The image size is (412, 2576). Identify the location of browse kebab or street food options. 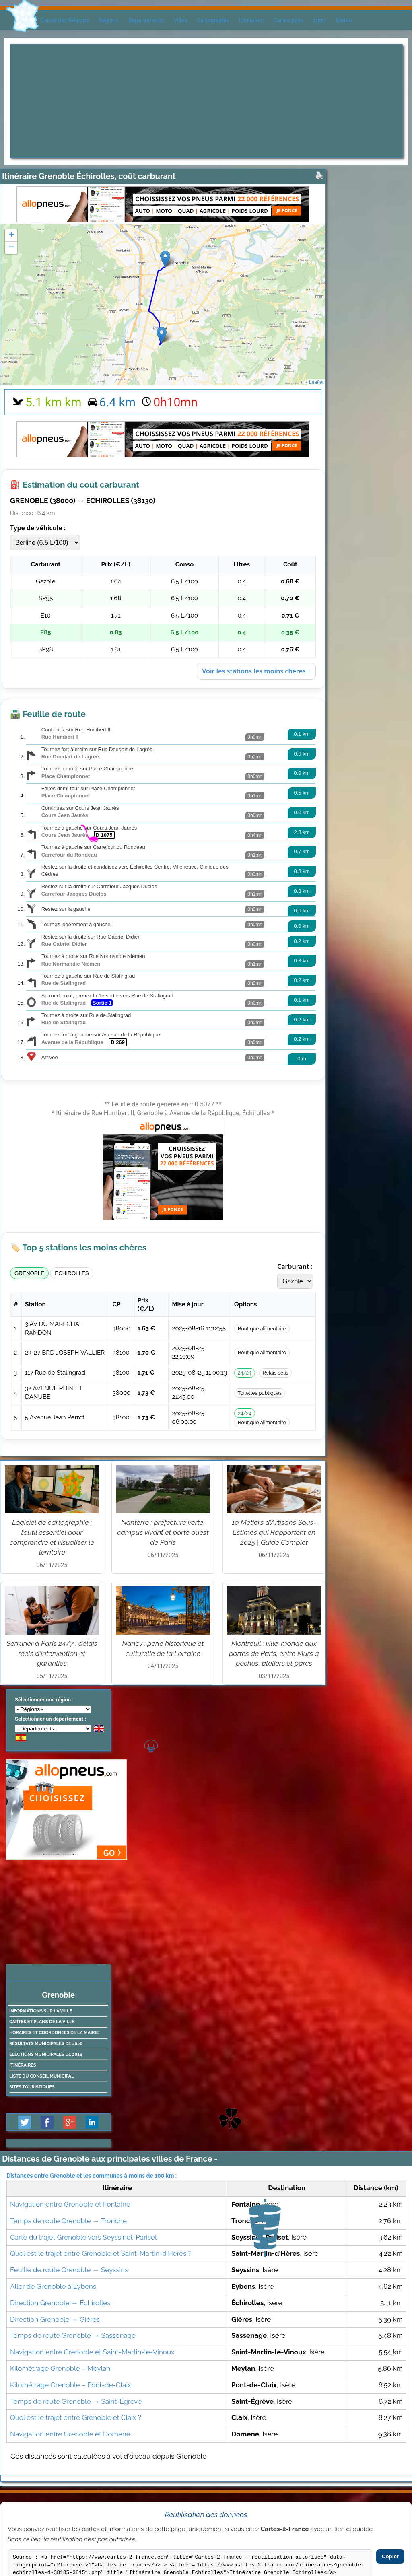
(265, 2228).